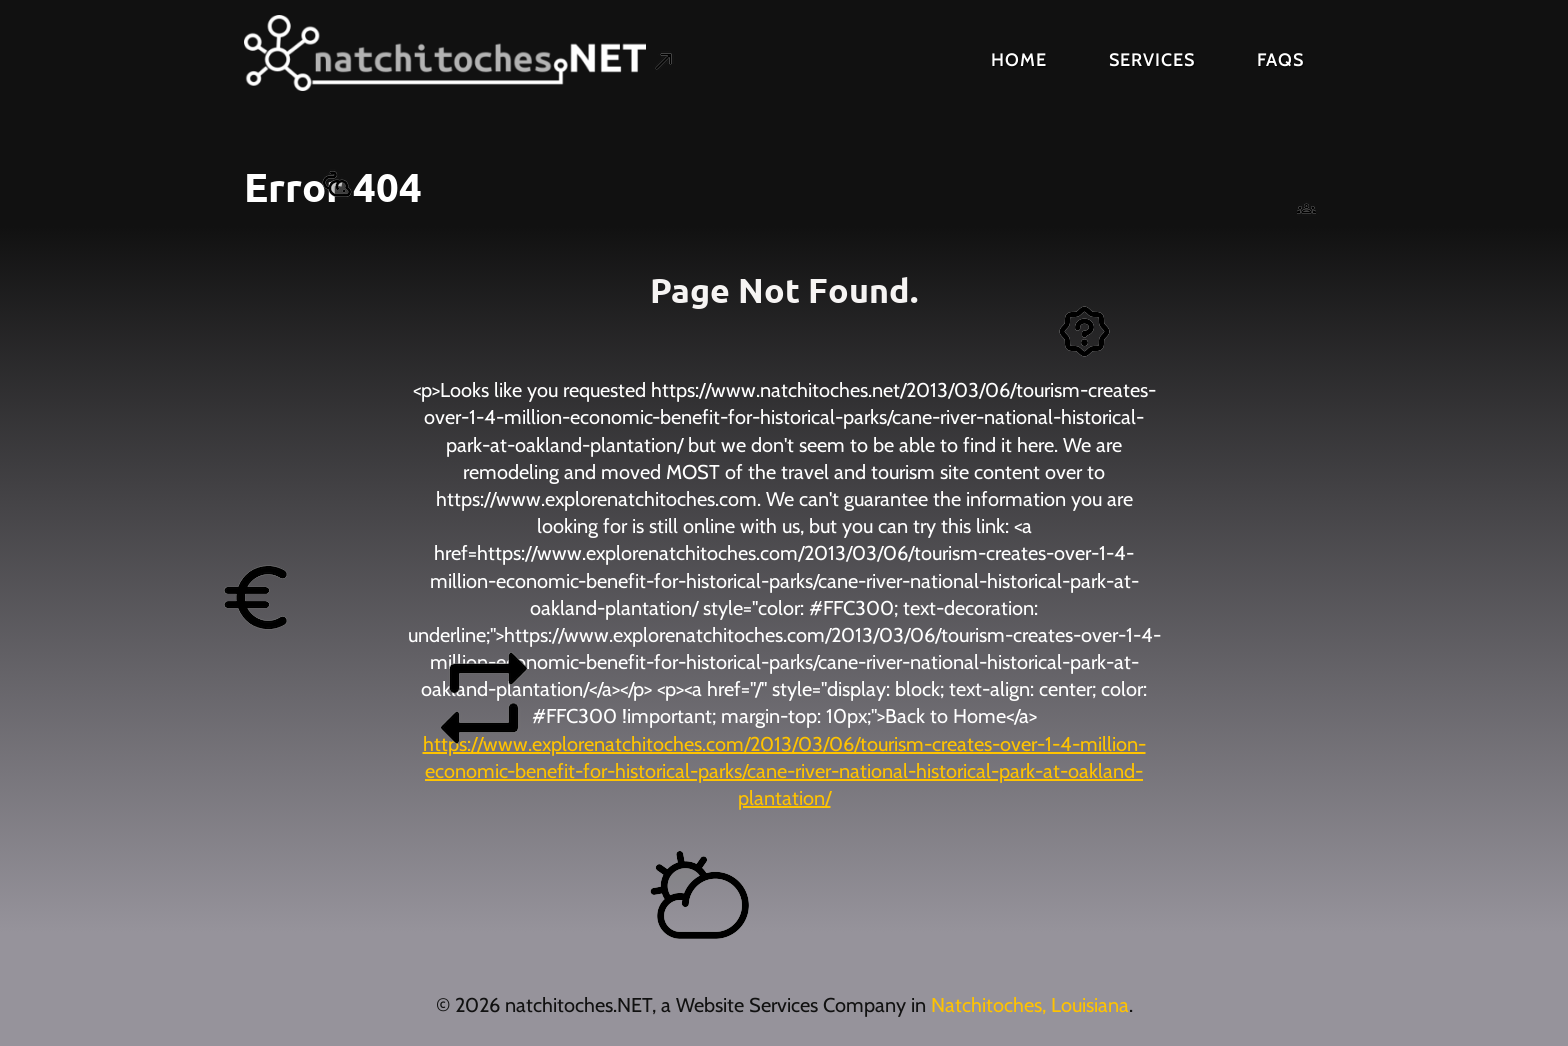  What do you see at coordinates (484, 698) in the screenshot?
I see `enable repeat mode for media playback` at bounding box center [484, 698].